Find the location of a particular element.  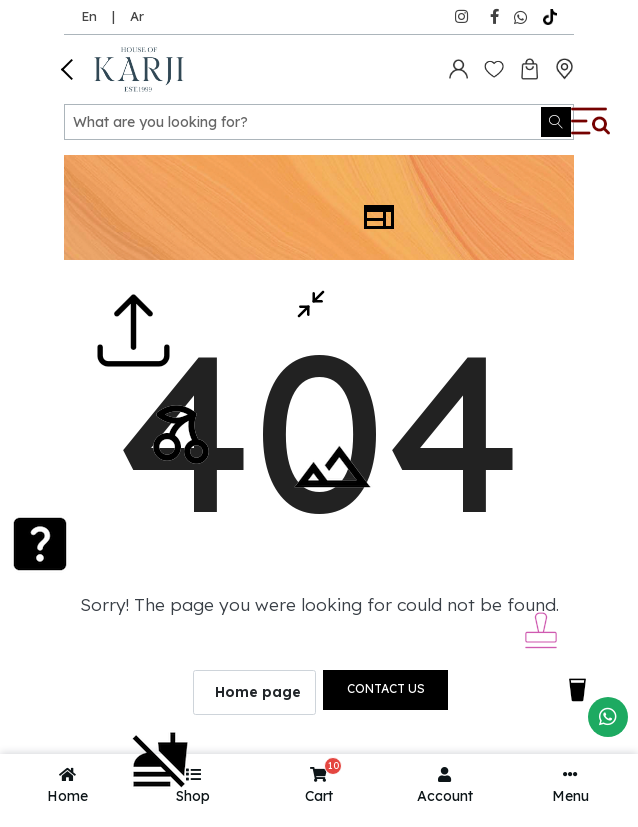

upload a file or document is located at coordinates (133, 330).